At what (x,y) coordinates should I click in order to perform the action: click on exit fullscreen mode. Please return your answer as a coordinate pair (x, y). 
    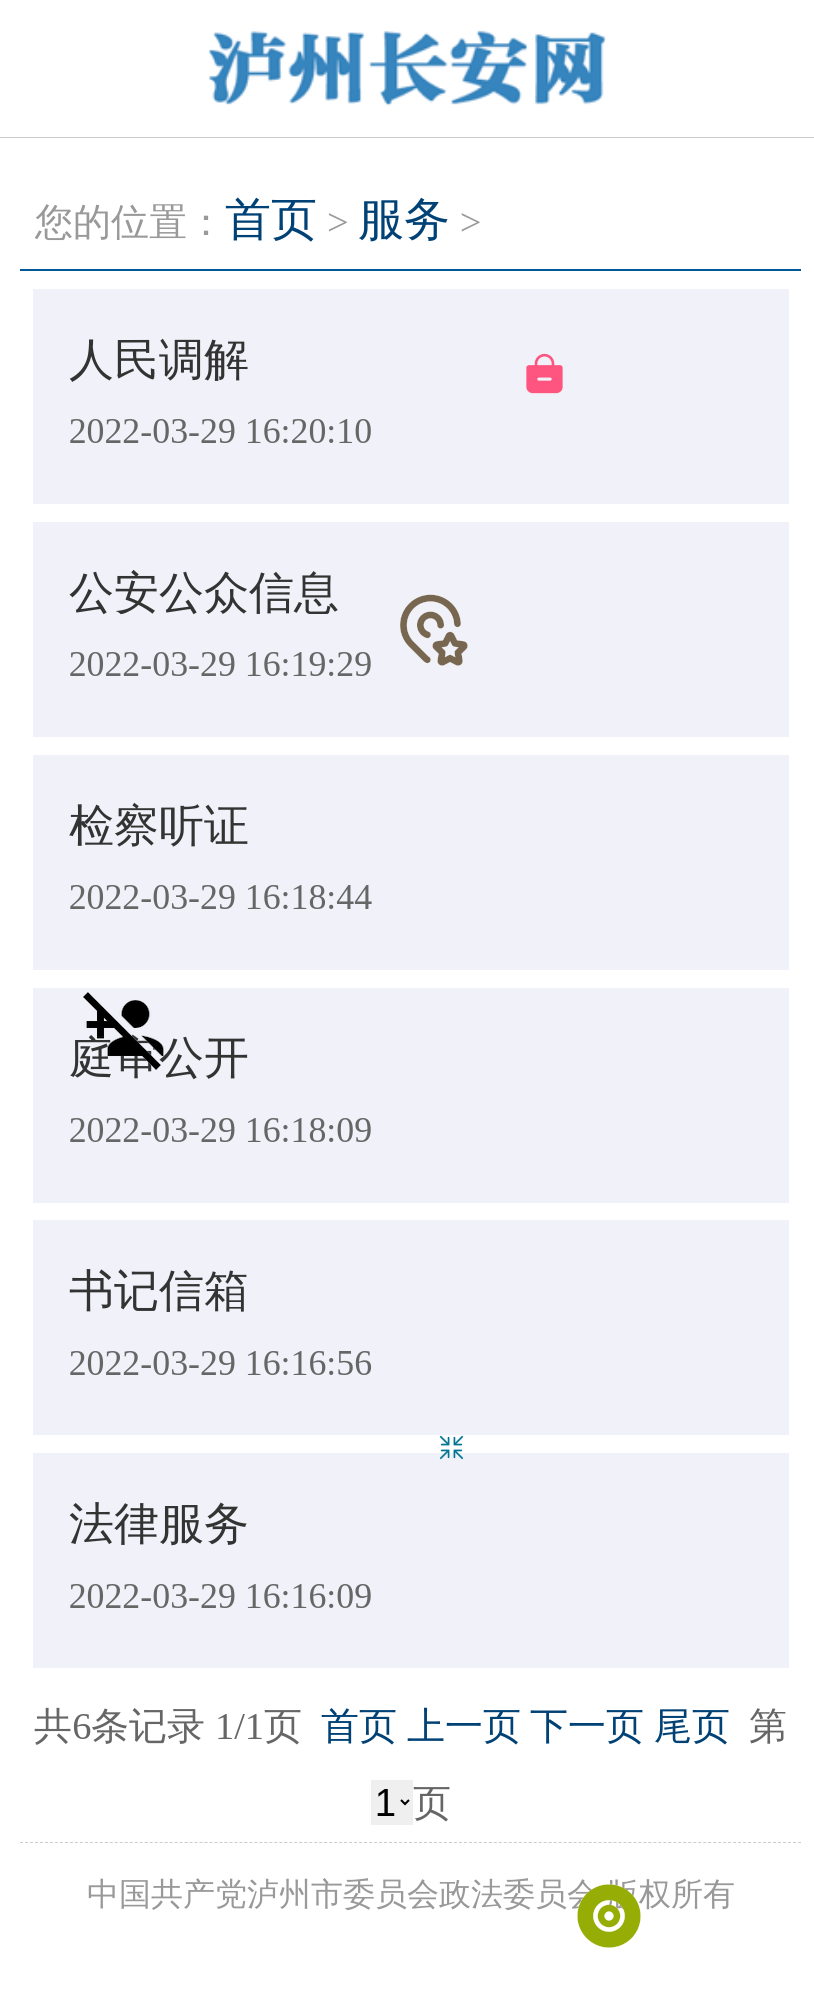
    Looking at the image, I should click on (451, 1447).